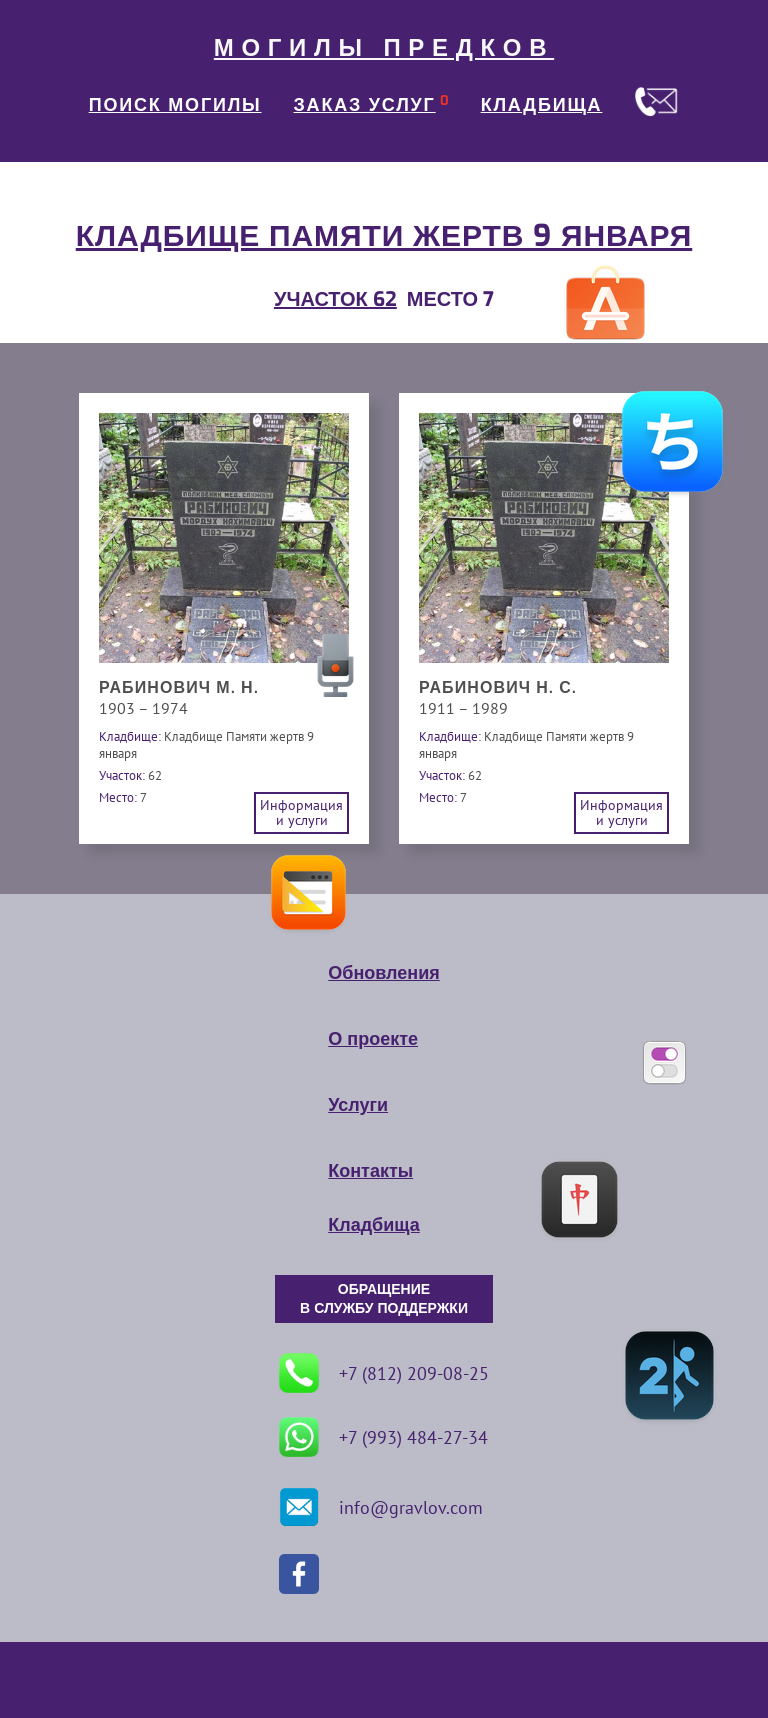  What do you see at coordinates (308, 892) in the screenshot?
I see `open Cambalache GTK UI designer app` at bounding box center [308, 892].